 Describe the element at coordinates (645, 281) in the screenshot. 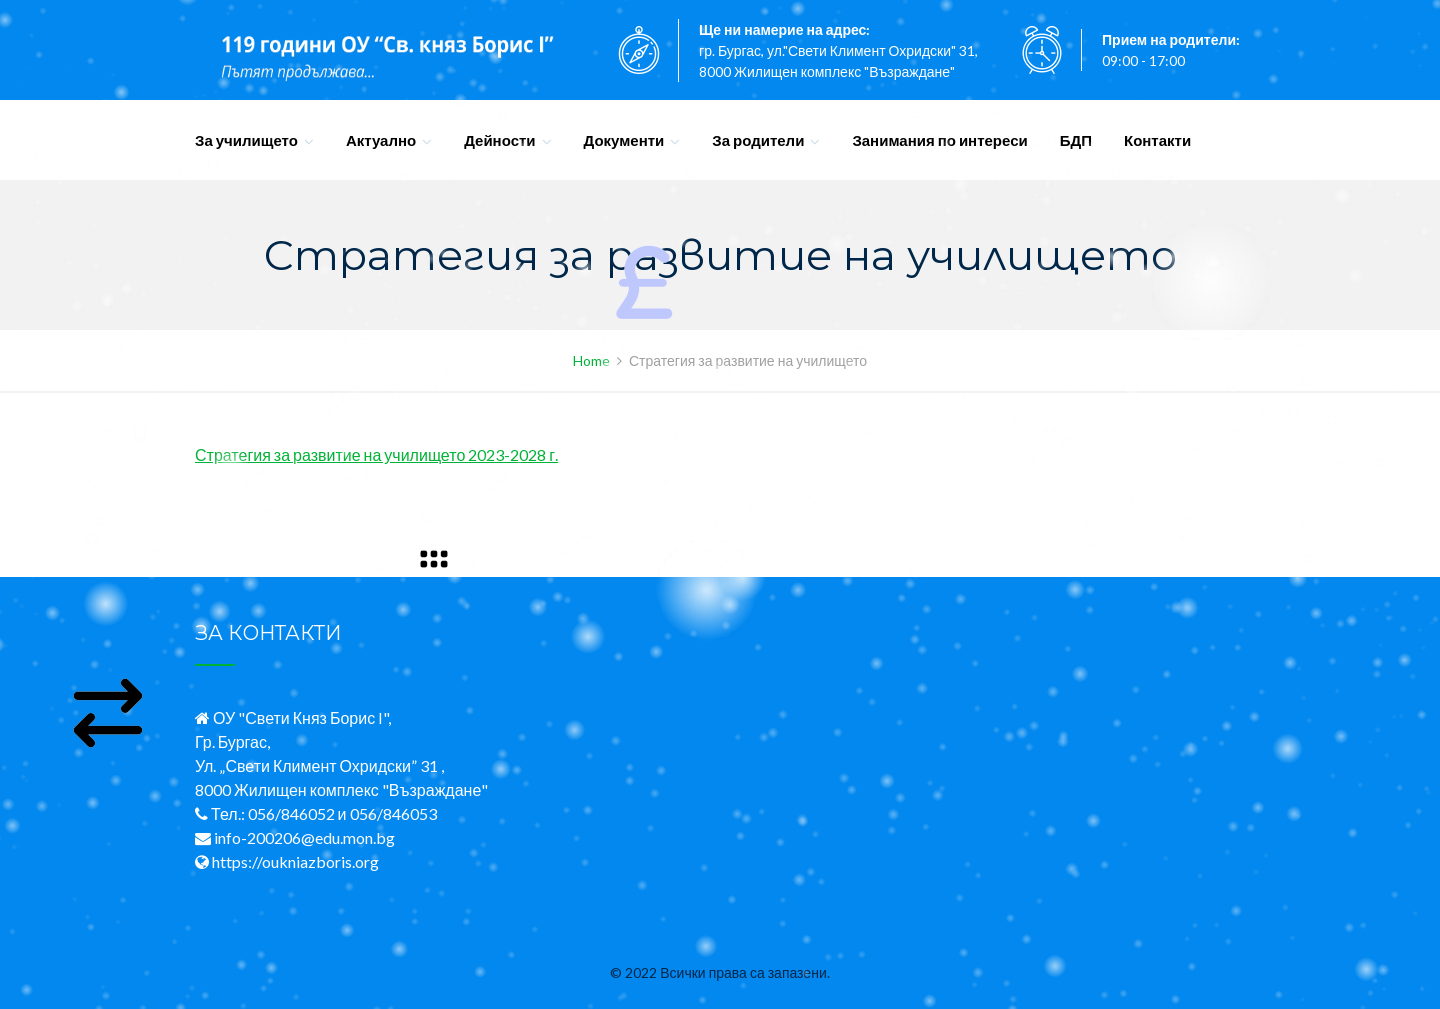

I see `indicates british pound sterling currency` at that location.